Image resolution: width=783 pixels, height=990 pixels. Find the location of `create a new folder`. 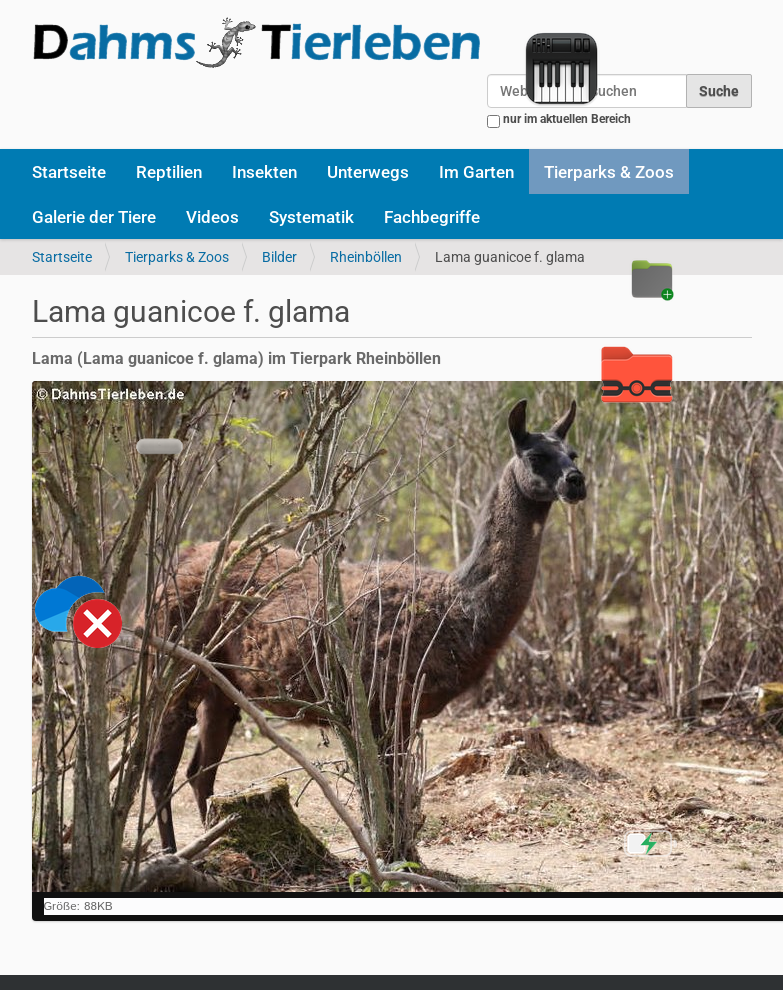

create a new folder is located at coordinates (652, 279).